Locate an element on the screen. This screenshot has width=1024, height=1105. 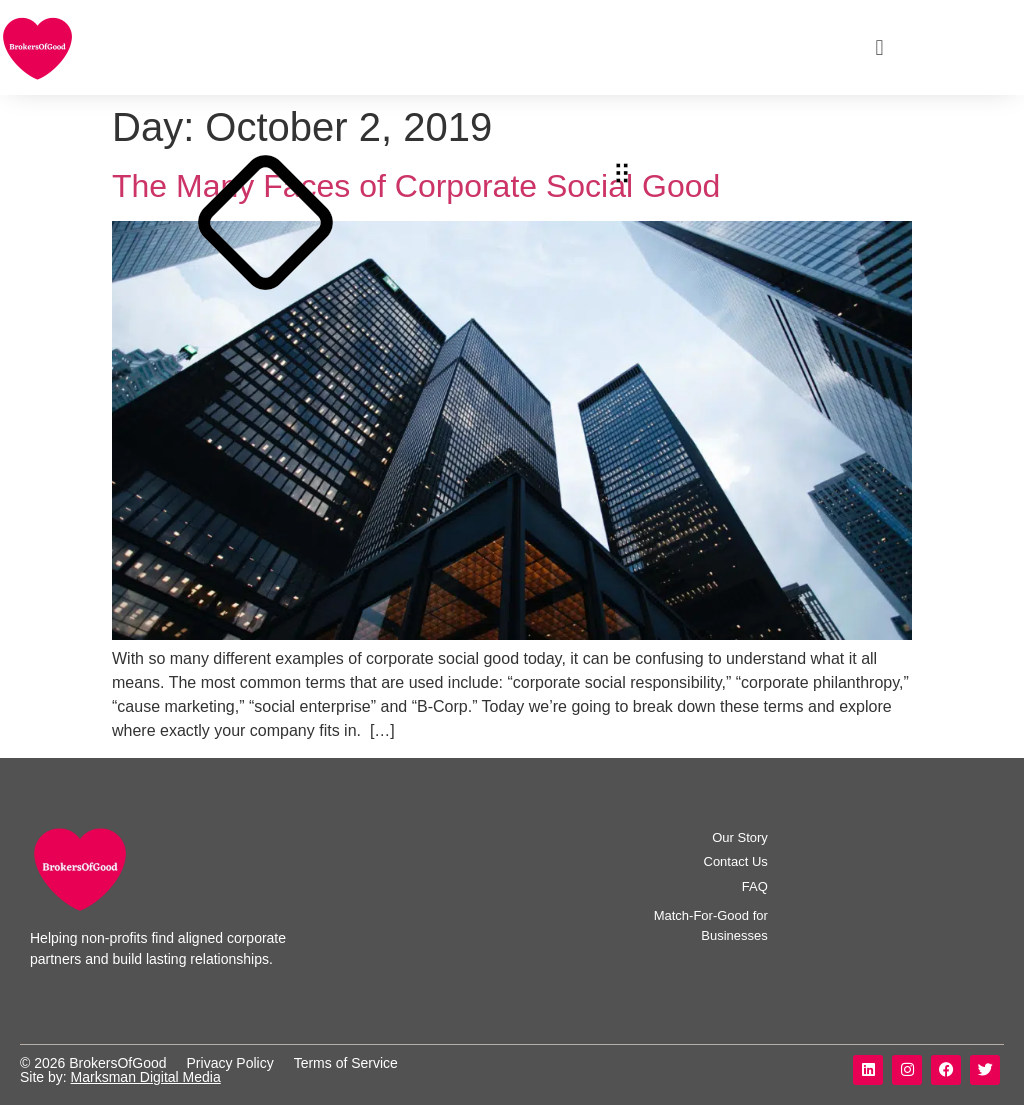
drag to reorder or rearrange items is located at coordinates (622, 173).